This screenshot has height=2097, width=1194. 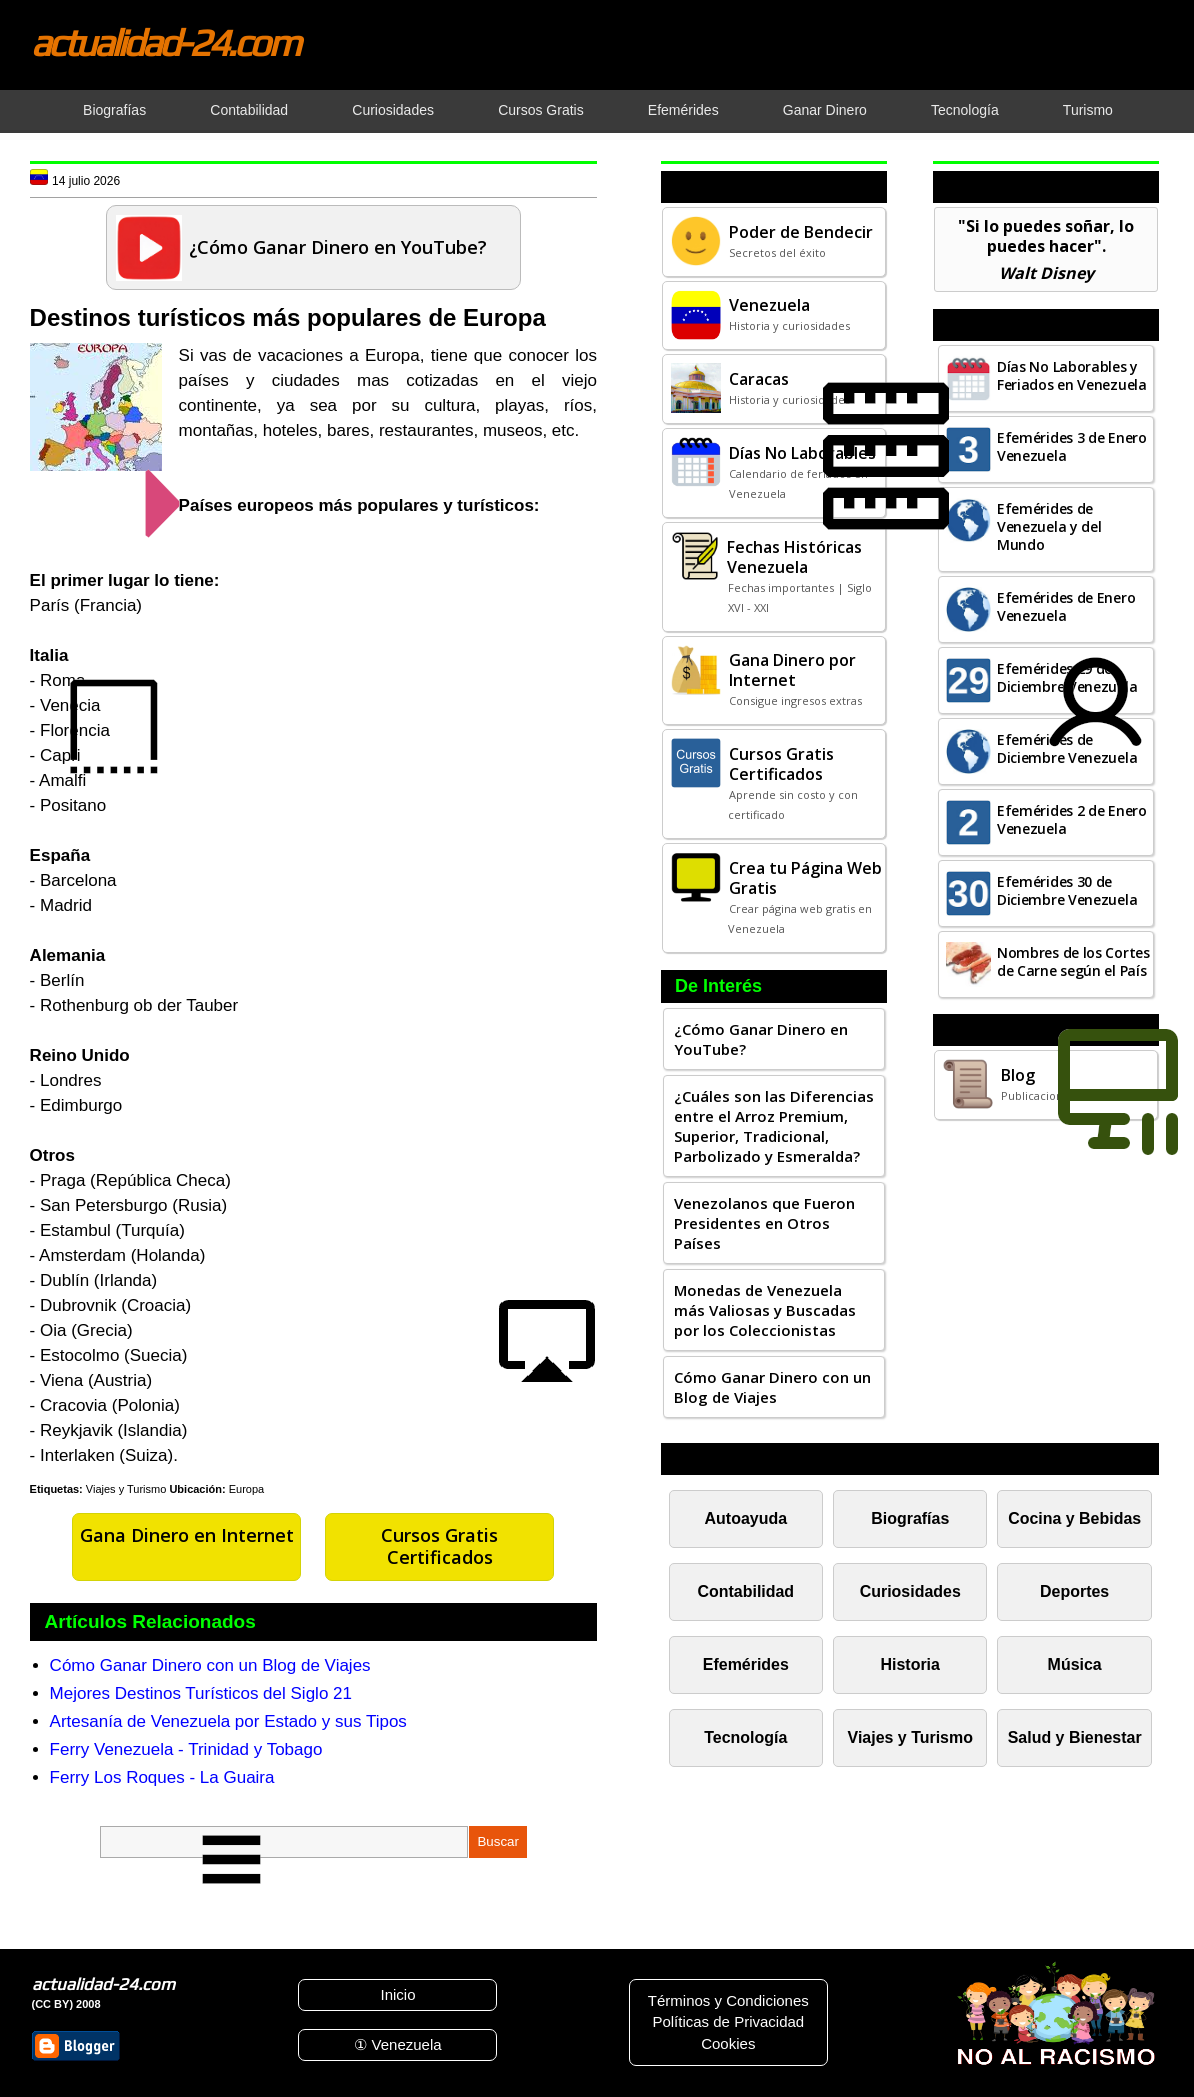 What do you see at coordinates (162, 503) in the screenshot?
I see `play media or start playback` at bounding box center [162, 503].